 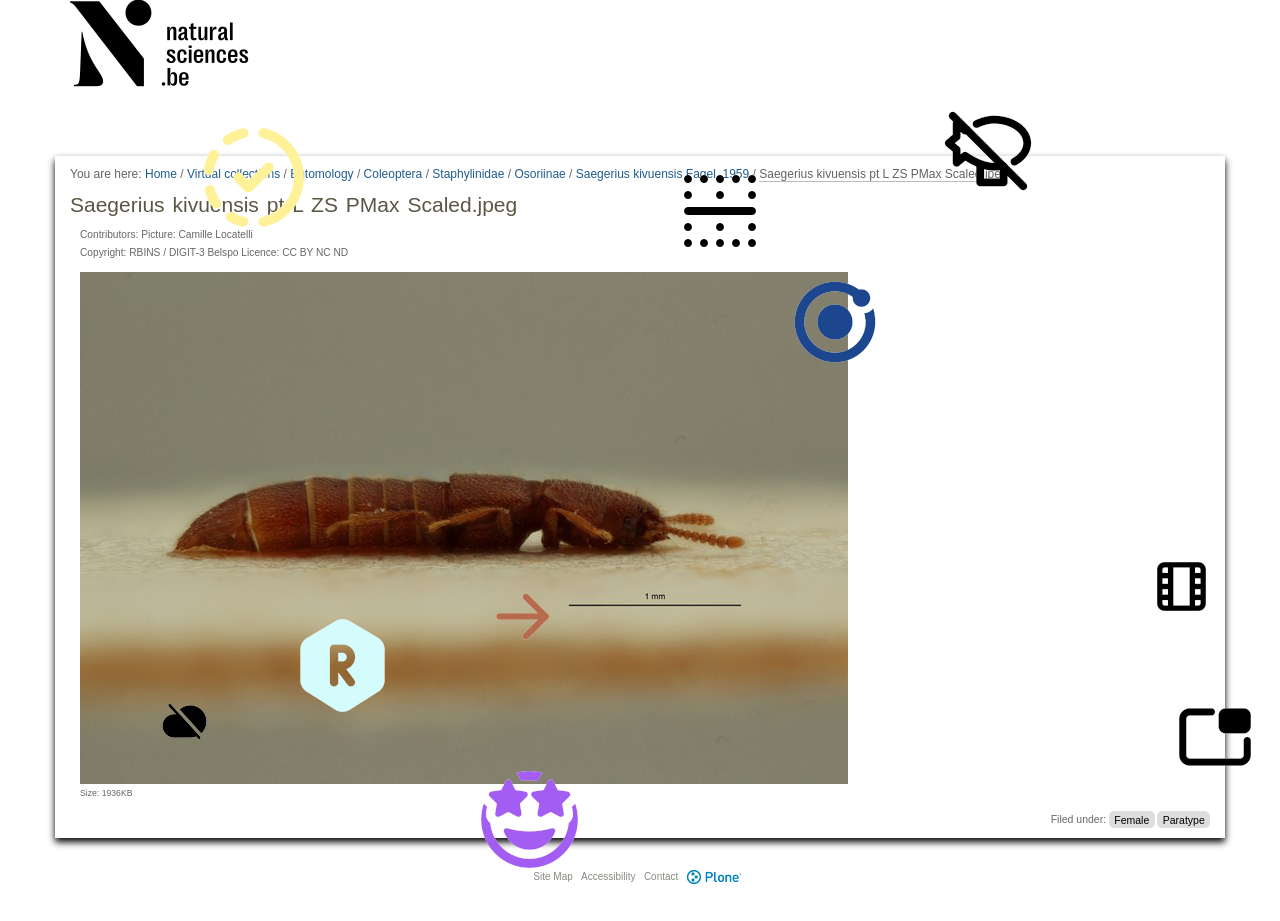 I want to click on rate something as excellent or five-star, so click(x=529, y=819).